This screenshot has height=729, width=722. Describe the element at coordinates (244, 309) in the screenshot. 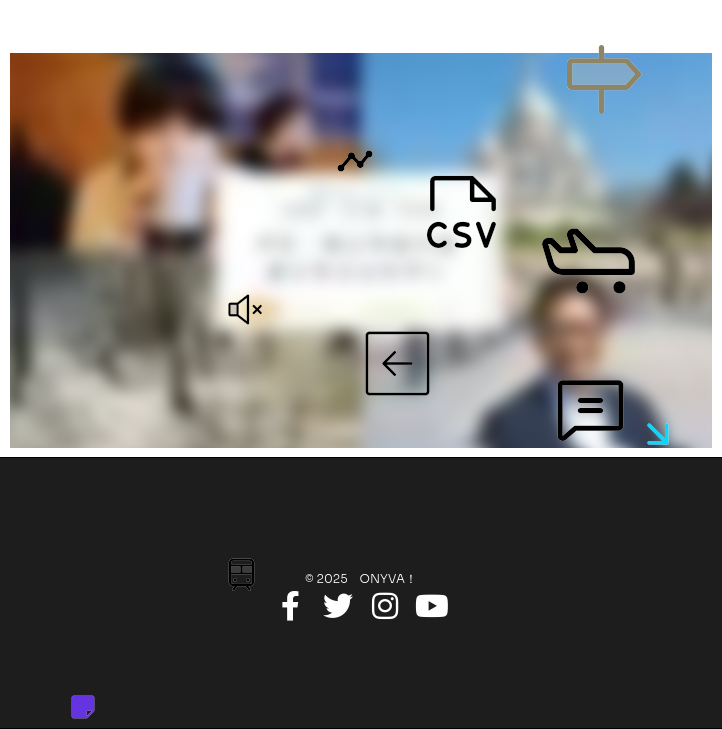

I see `mute audio or sound` at that location.